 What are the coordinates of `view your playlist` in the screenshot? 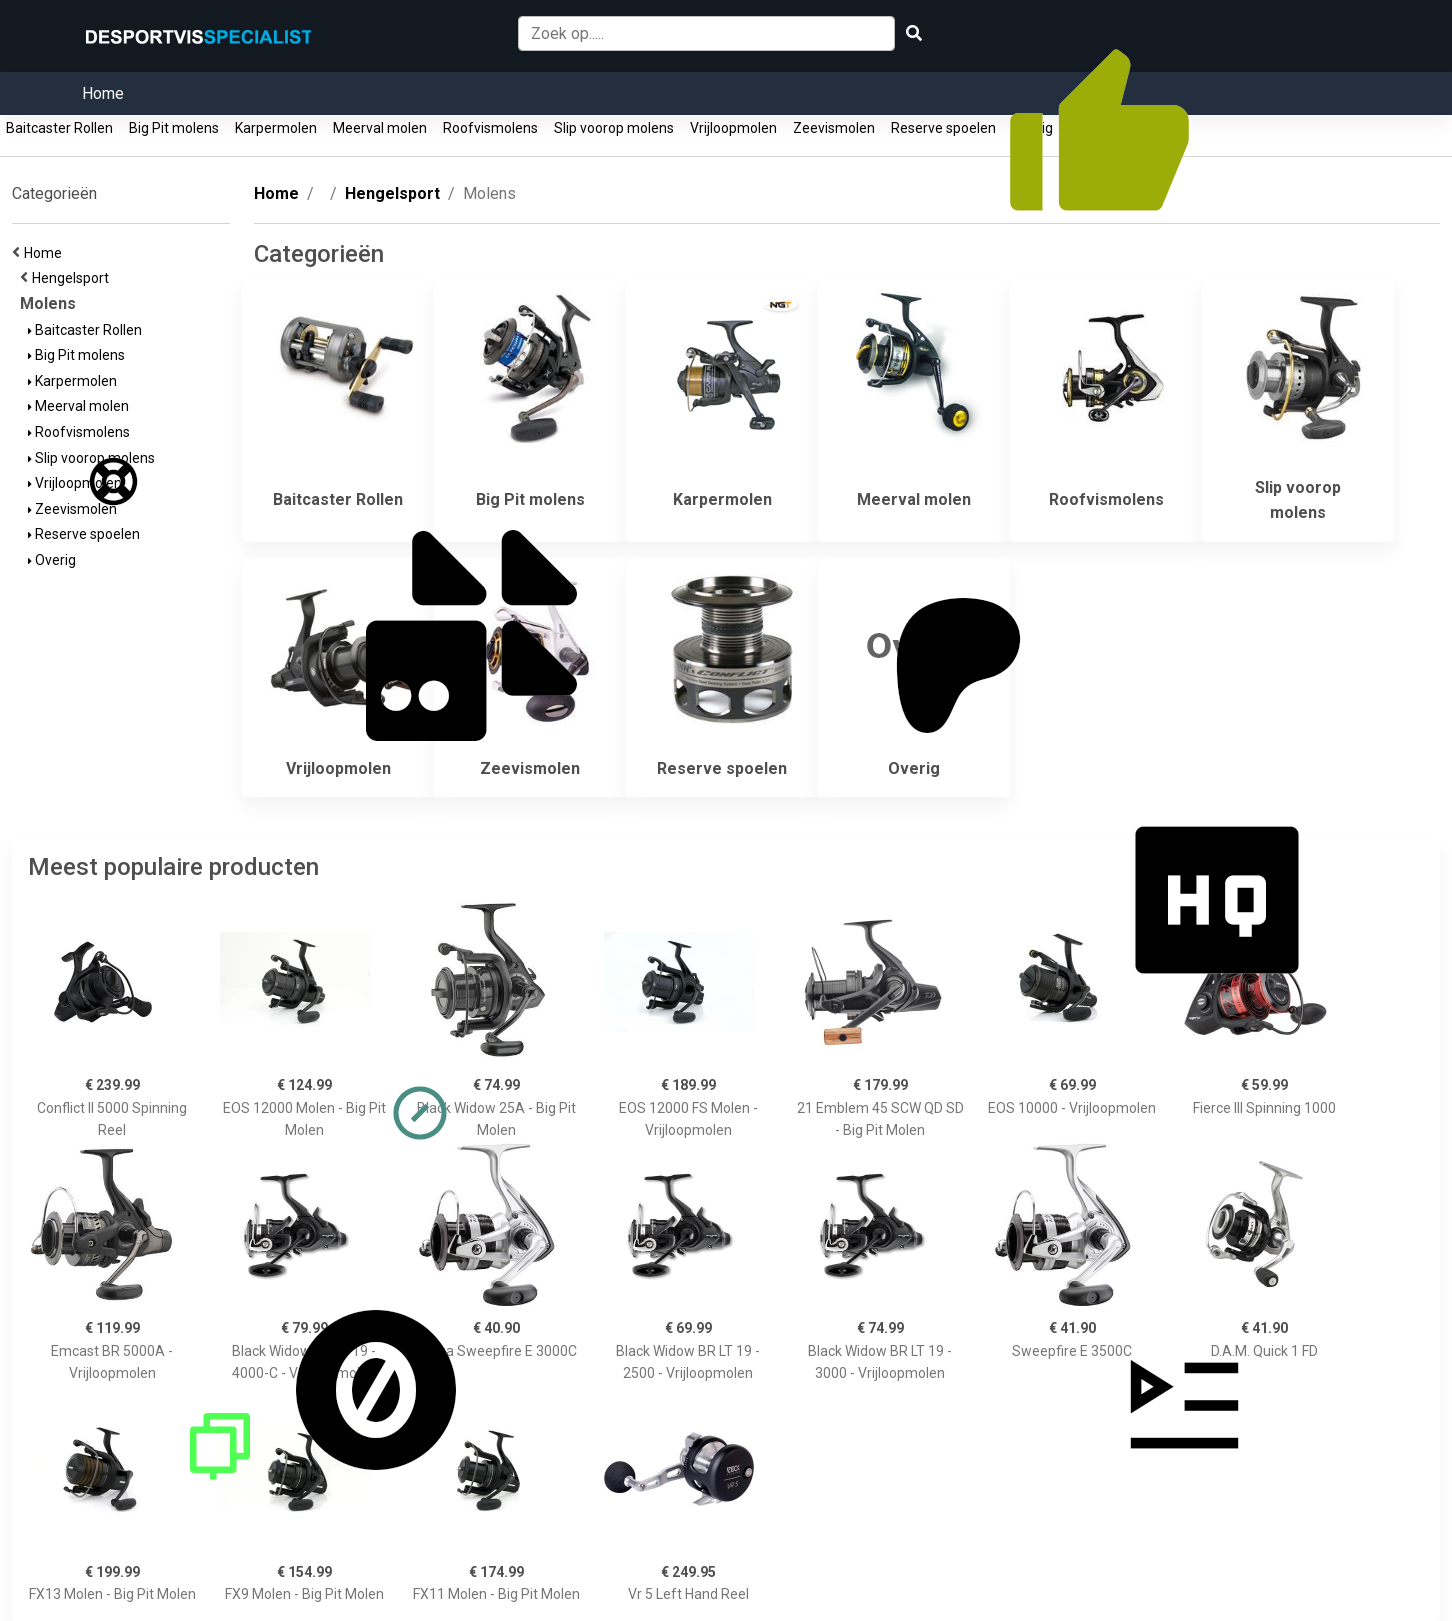 It's located at (1184, 1405).